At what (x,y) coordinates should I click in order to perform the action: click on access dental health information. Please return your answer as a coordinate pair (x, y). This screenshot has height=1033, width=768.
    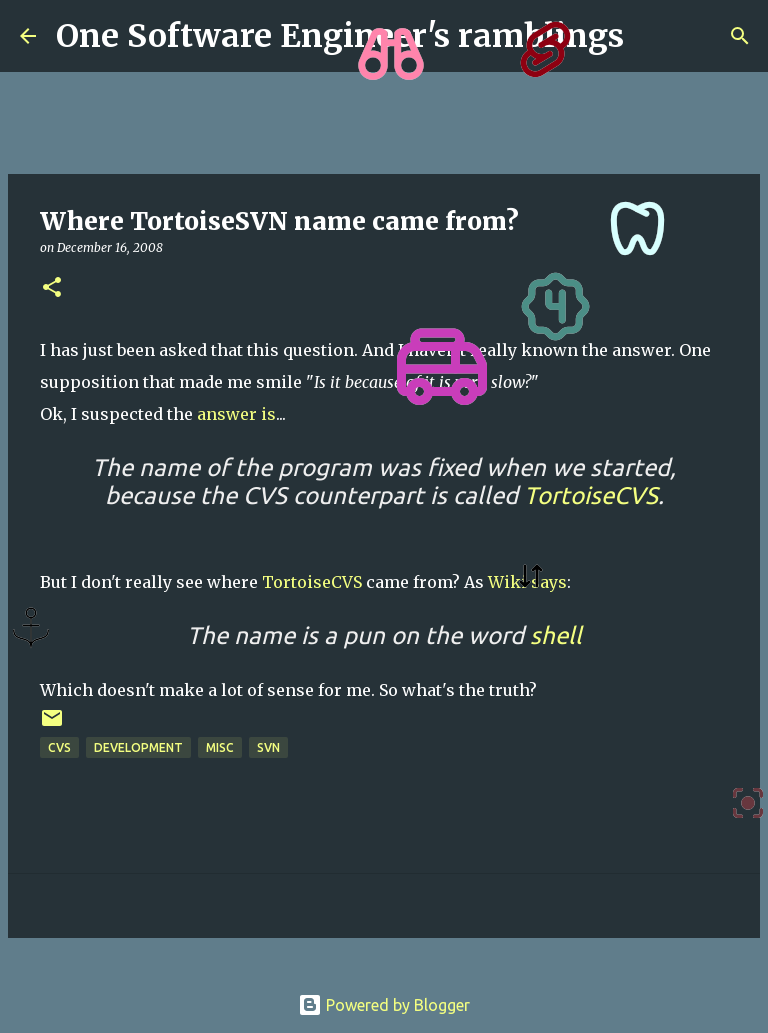
    Looking at the image, I should click on (637, 228).